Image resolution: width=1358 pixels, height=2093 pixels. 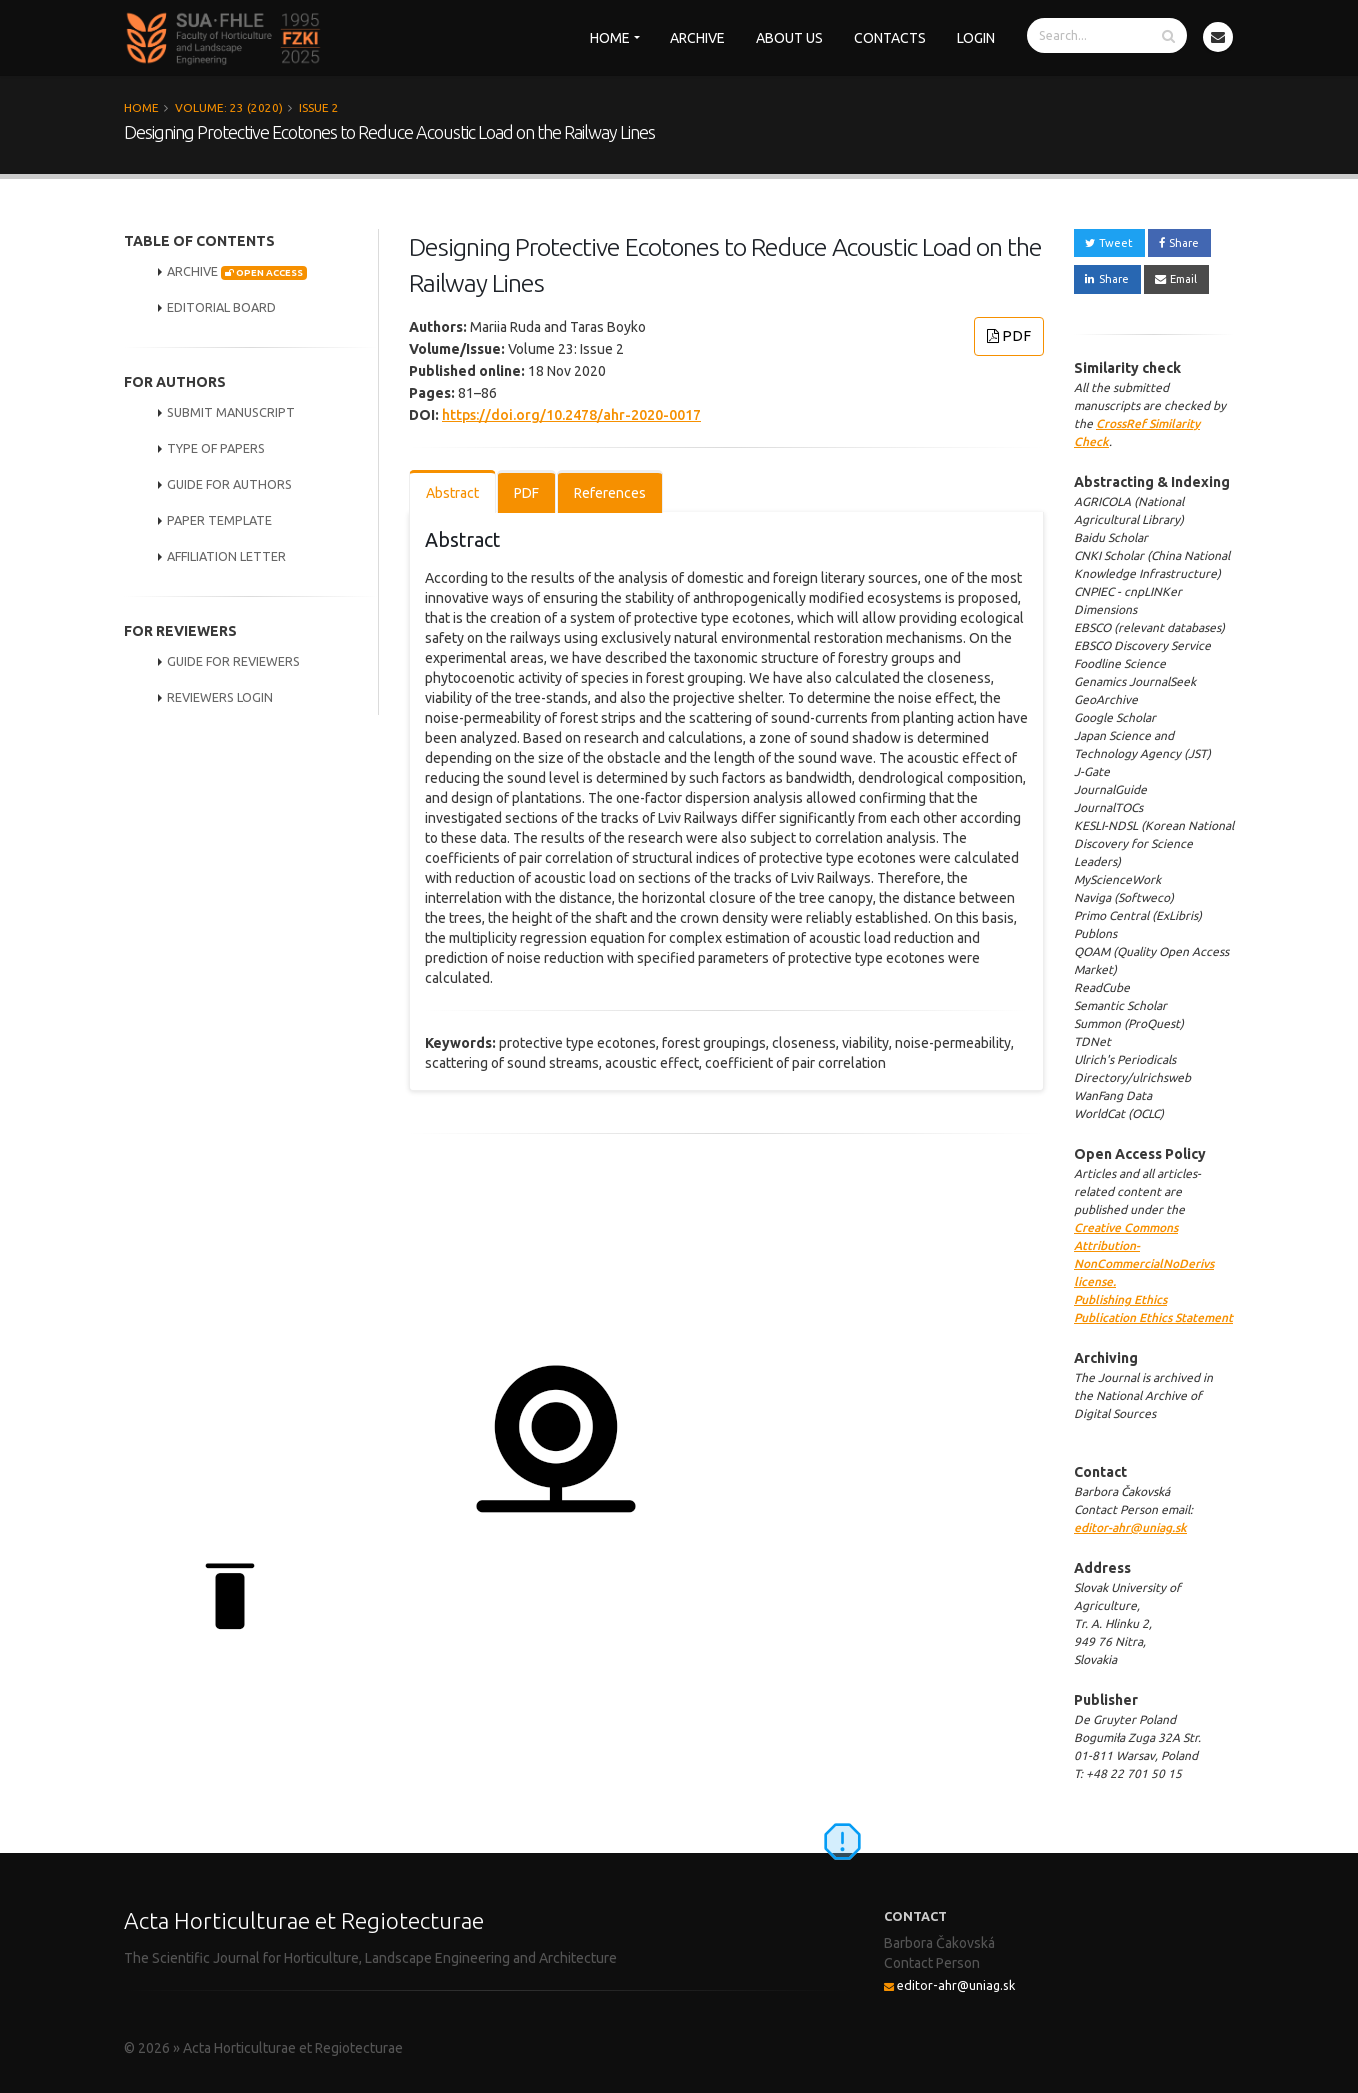 What do you see at coordinates (556, 1445) in the screenshot?
I see `enable webcam or video camera` at bounding box center [556, 1445].